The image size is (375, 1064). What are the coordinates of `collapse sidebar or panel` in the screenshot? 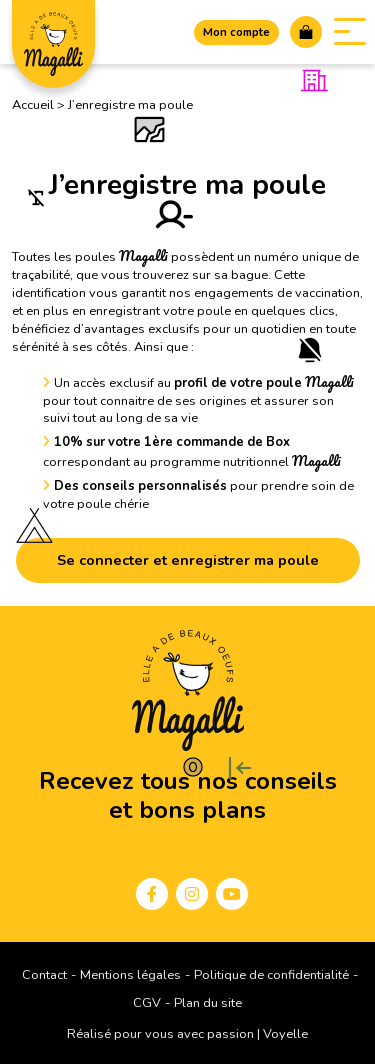 It's located at (240, 768).